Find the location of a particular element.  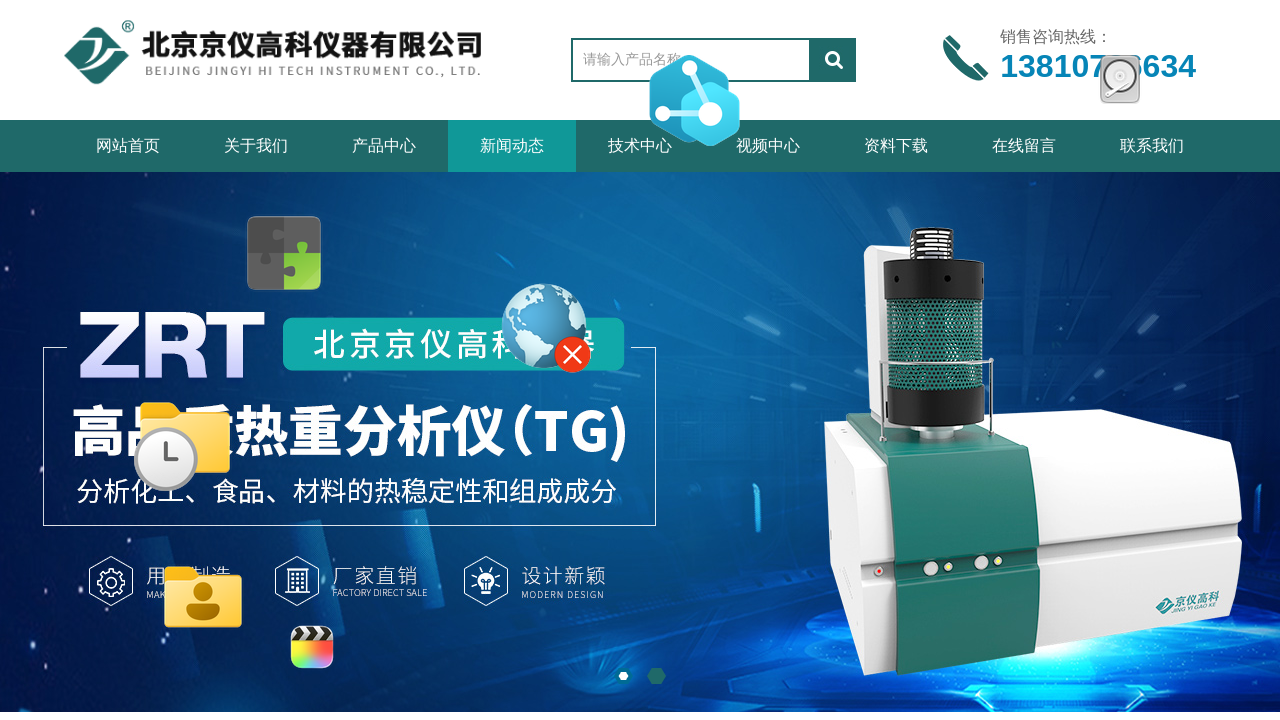

open your personal user folder is located at coordinates (203, 599).